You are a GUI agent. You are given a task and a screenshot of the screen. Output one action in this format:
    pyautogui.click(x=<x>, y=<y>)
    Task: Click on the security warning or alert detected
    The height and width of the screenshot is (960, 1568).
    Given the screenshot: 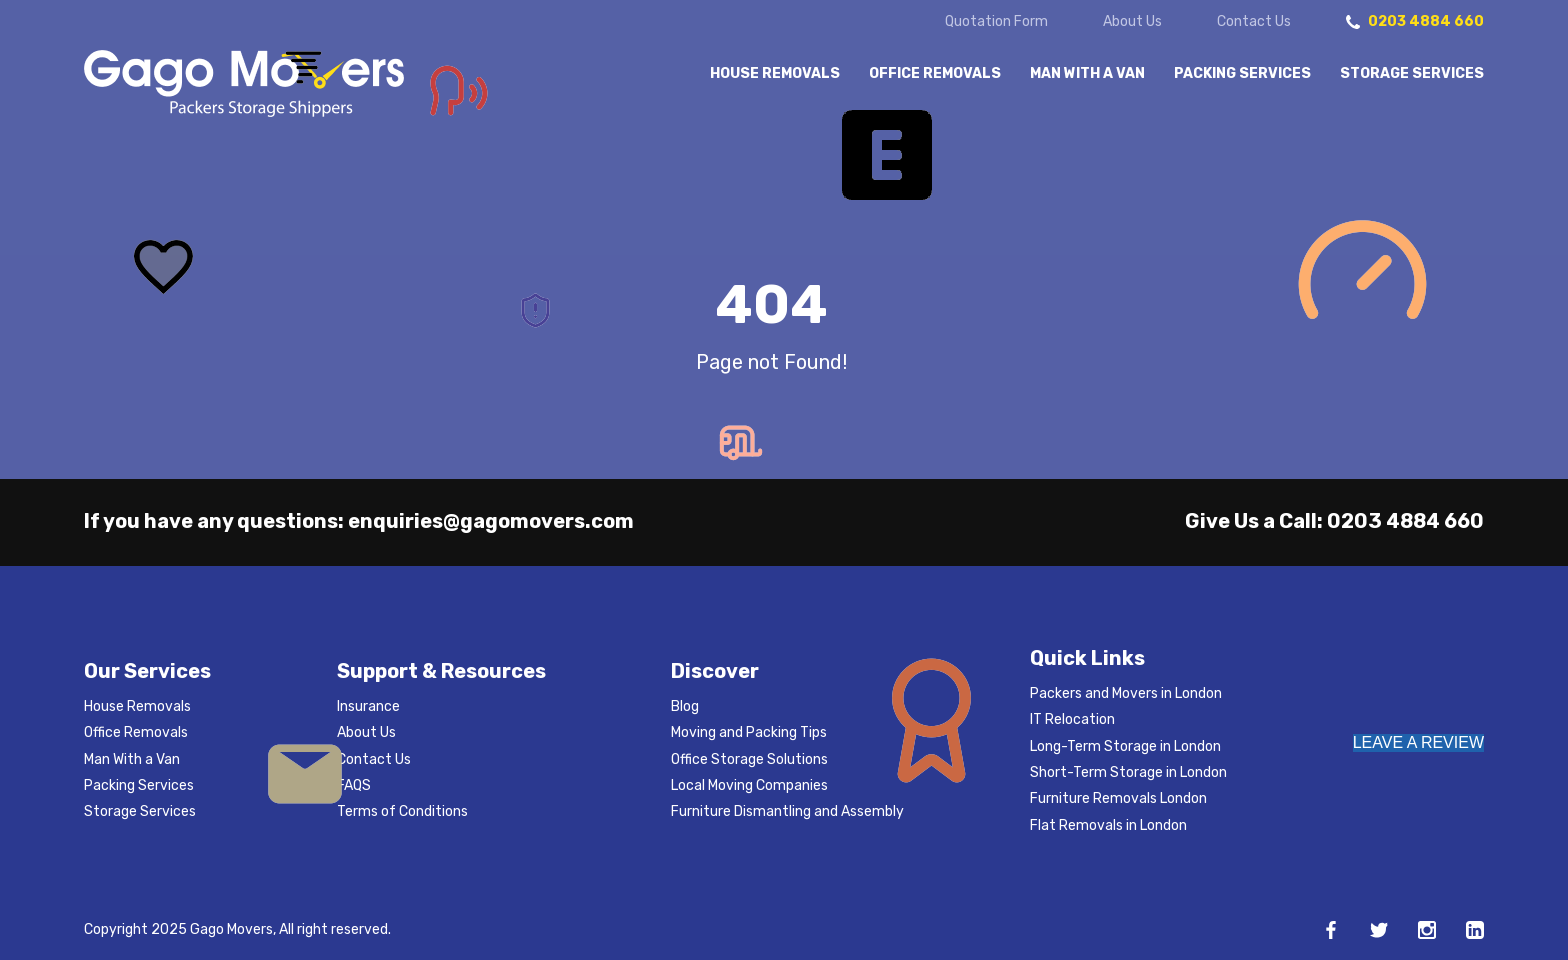 What is the action you would take?
    pyautogui.click(x=535, y=310)
    